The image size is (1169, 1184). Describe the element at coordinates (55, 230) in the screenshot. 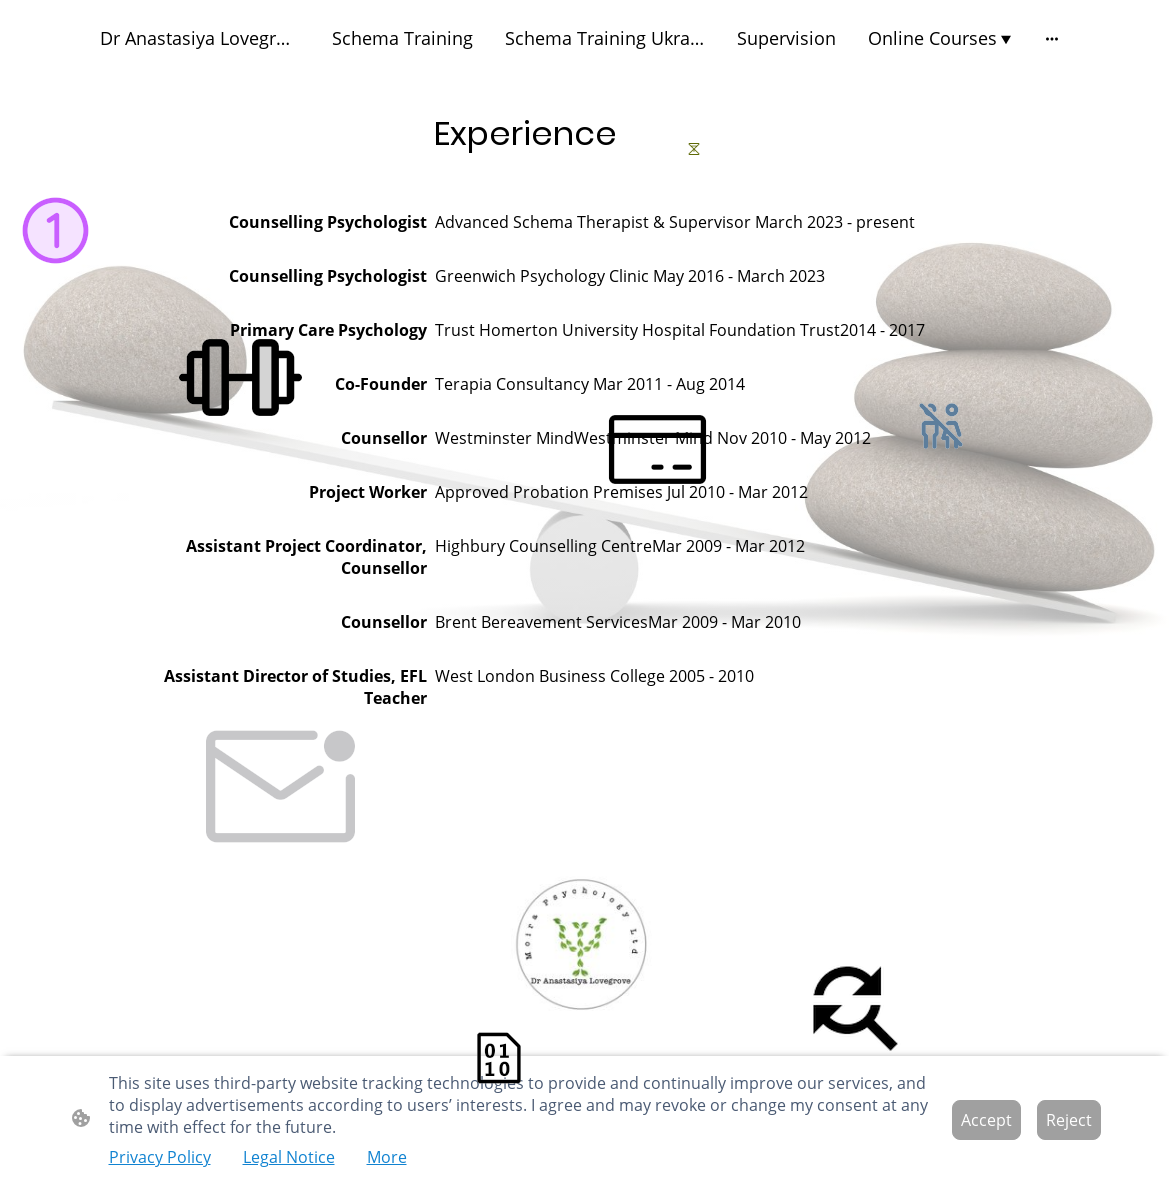

I see `indicates the first step in a sequence or tutorial` at that location.